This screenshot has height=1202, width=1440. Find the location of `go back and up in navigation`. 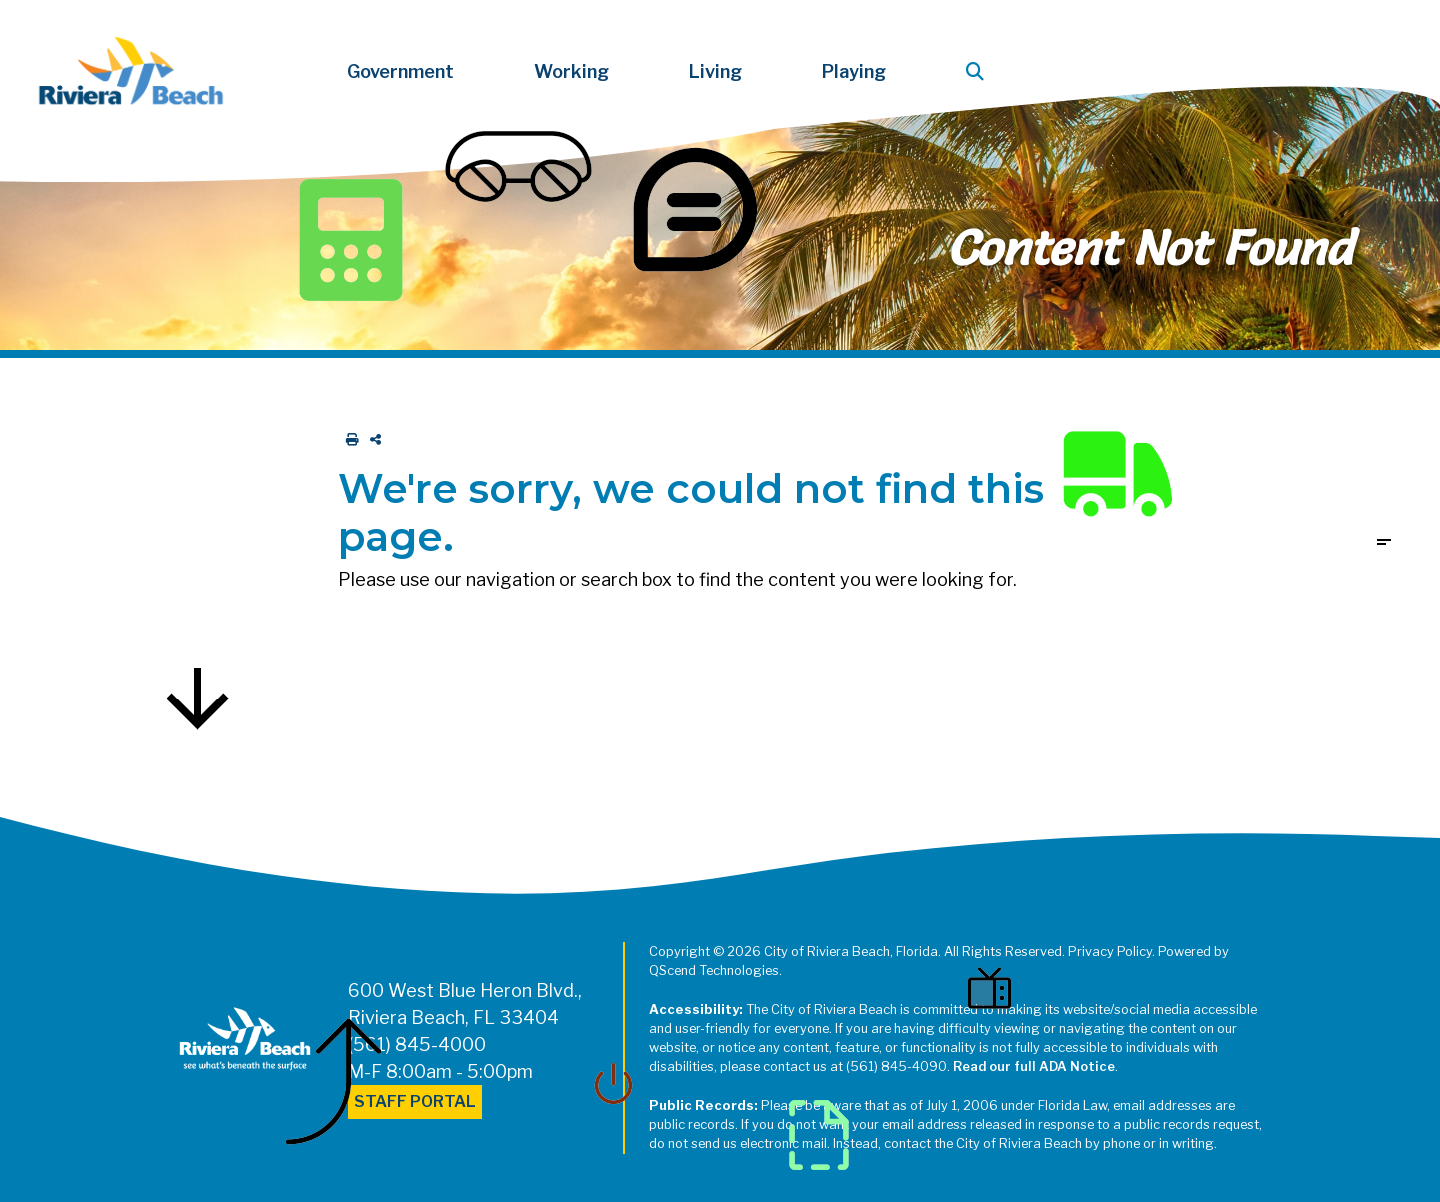

go back and up in navigation is located at coordinates (333, 1081).